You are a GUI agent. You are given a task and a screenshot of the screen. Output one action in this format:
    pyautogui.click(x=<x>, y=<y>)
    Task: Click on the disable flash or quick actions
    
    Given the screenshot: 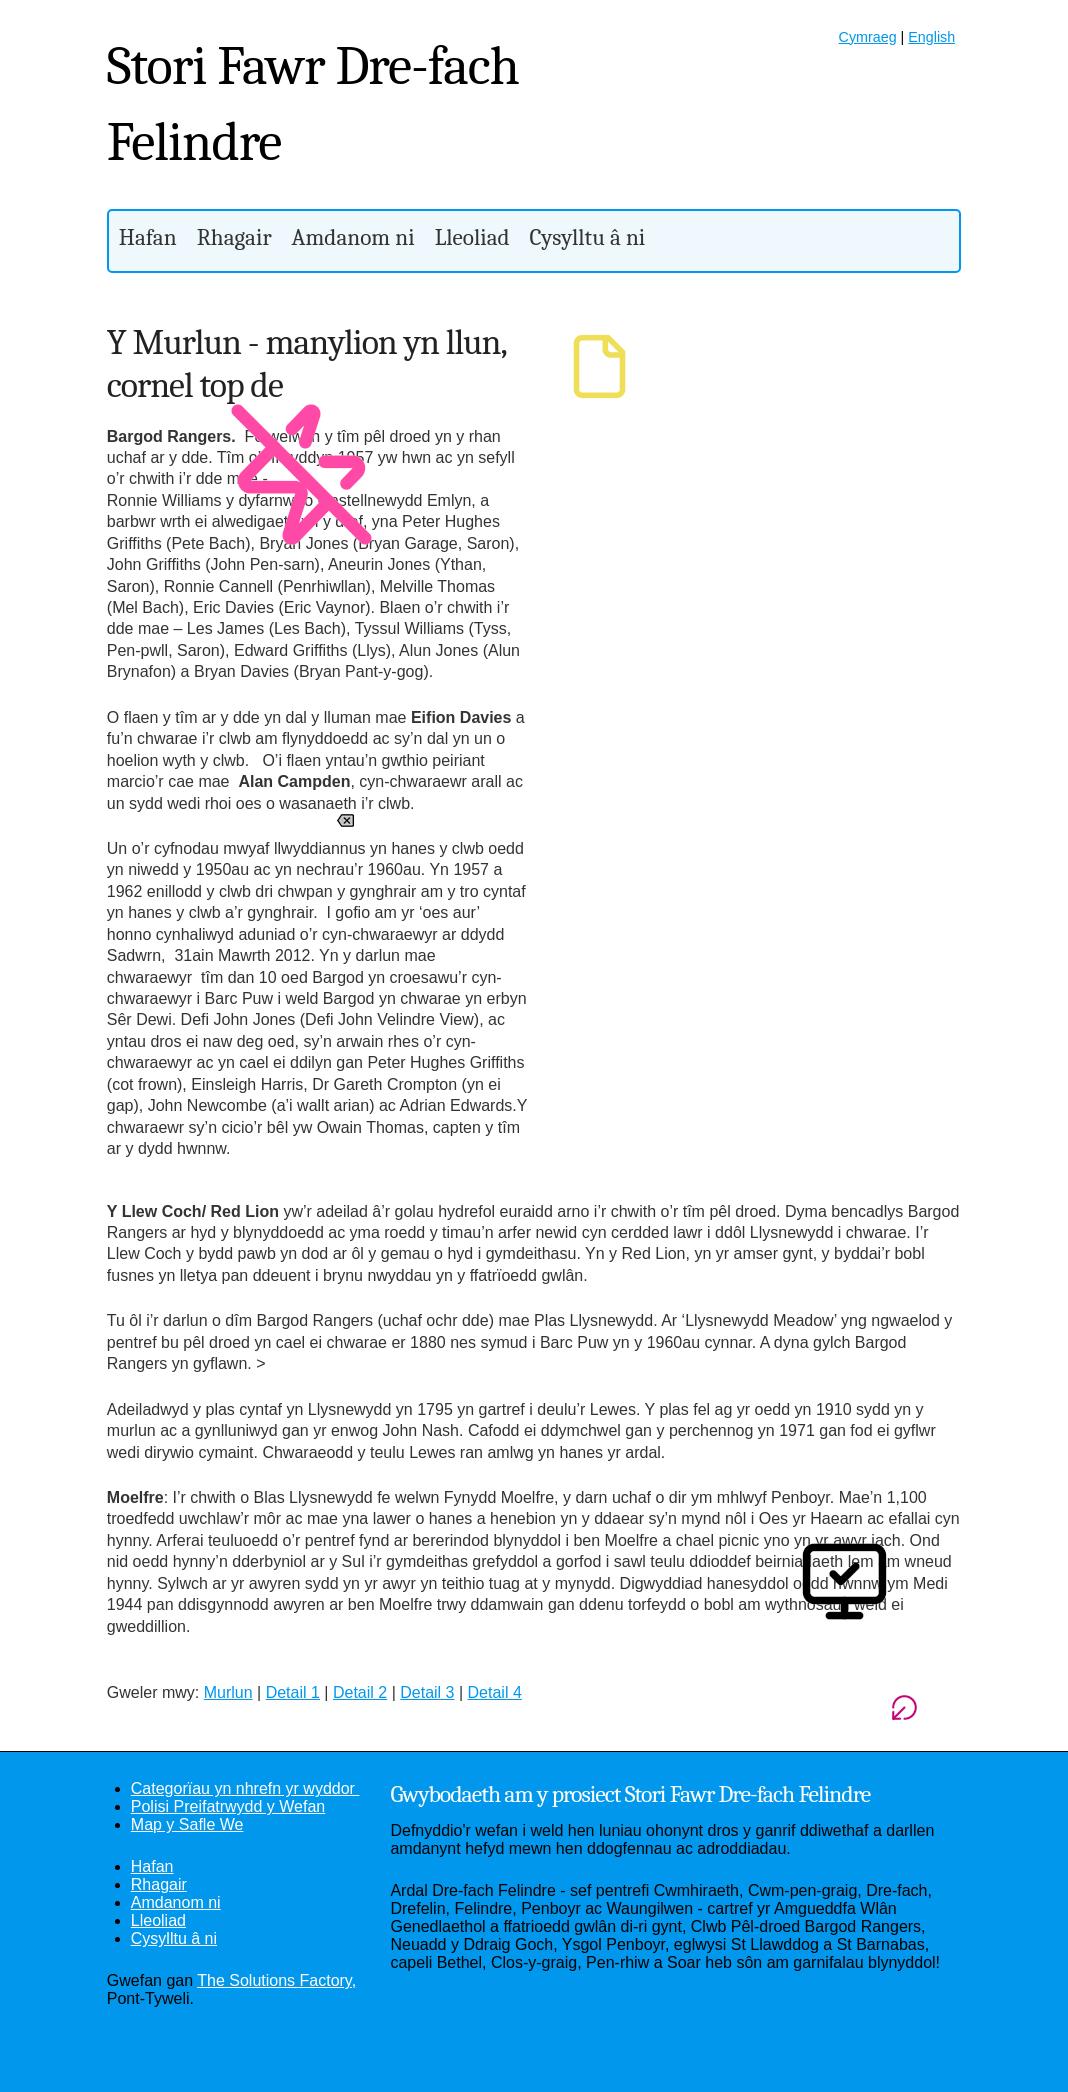 What is the action you would take?
    pyautogui.click(x=301, y=474)
    